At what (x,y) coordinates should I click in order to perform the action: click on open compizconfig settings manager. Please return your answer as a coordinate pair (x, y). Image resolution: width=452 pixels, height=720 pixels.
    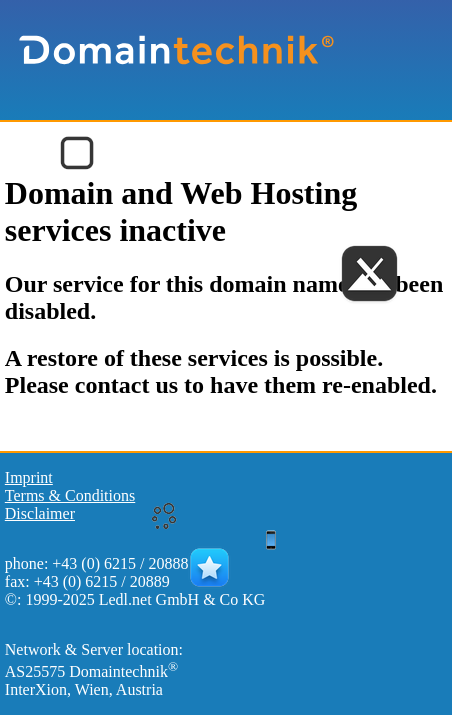
    Looking at the image, I should click on (209, 567).